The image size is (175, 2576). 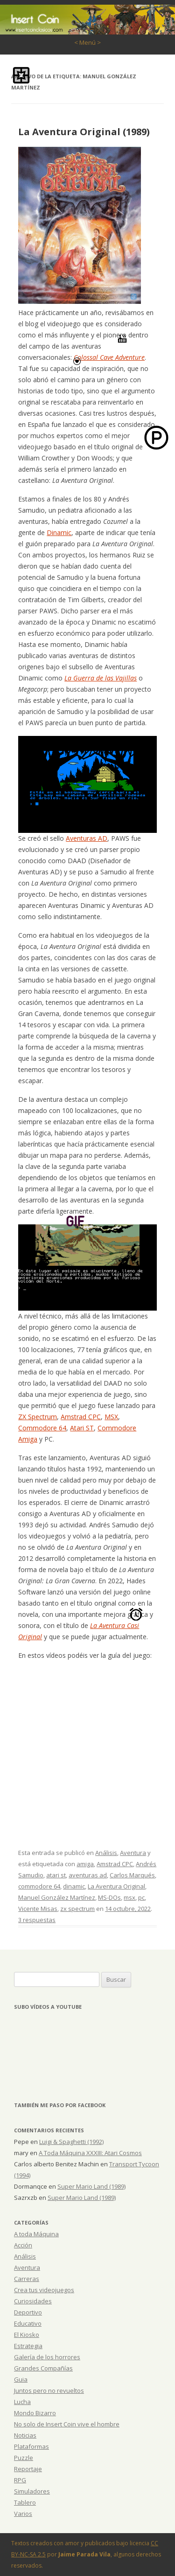 What do you see at coordinates (156, 438) in the screenshot?
I see `find nearby parking locations` at bounding box center [156, 438].